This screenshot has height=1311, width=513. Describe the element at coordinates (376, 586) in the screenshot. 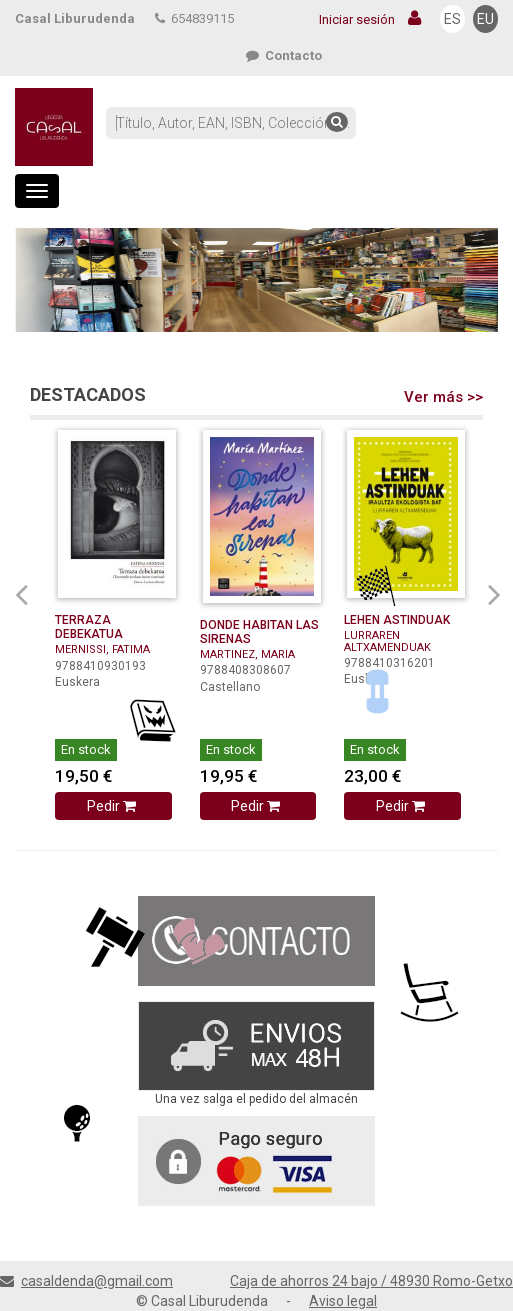

I see `indicates race finish or completion` at that location.